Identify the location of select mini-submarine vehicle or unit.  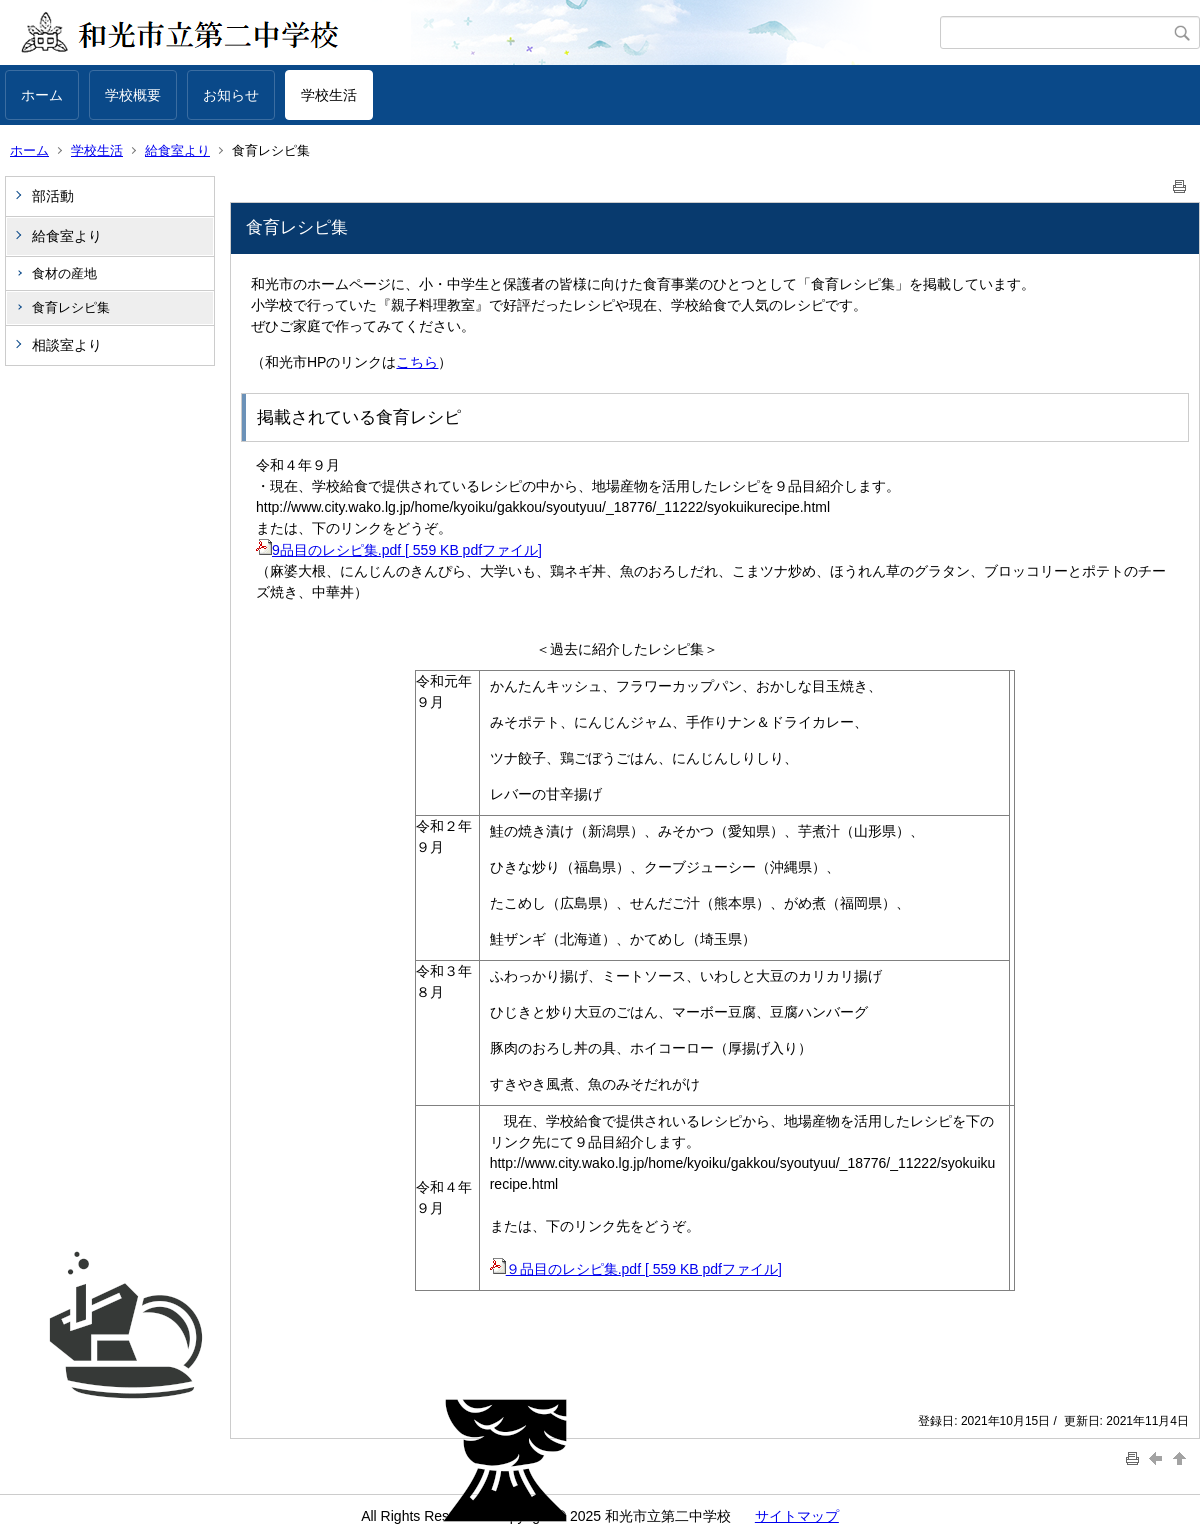
(126, 1325).